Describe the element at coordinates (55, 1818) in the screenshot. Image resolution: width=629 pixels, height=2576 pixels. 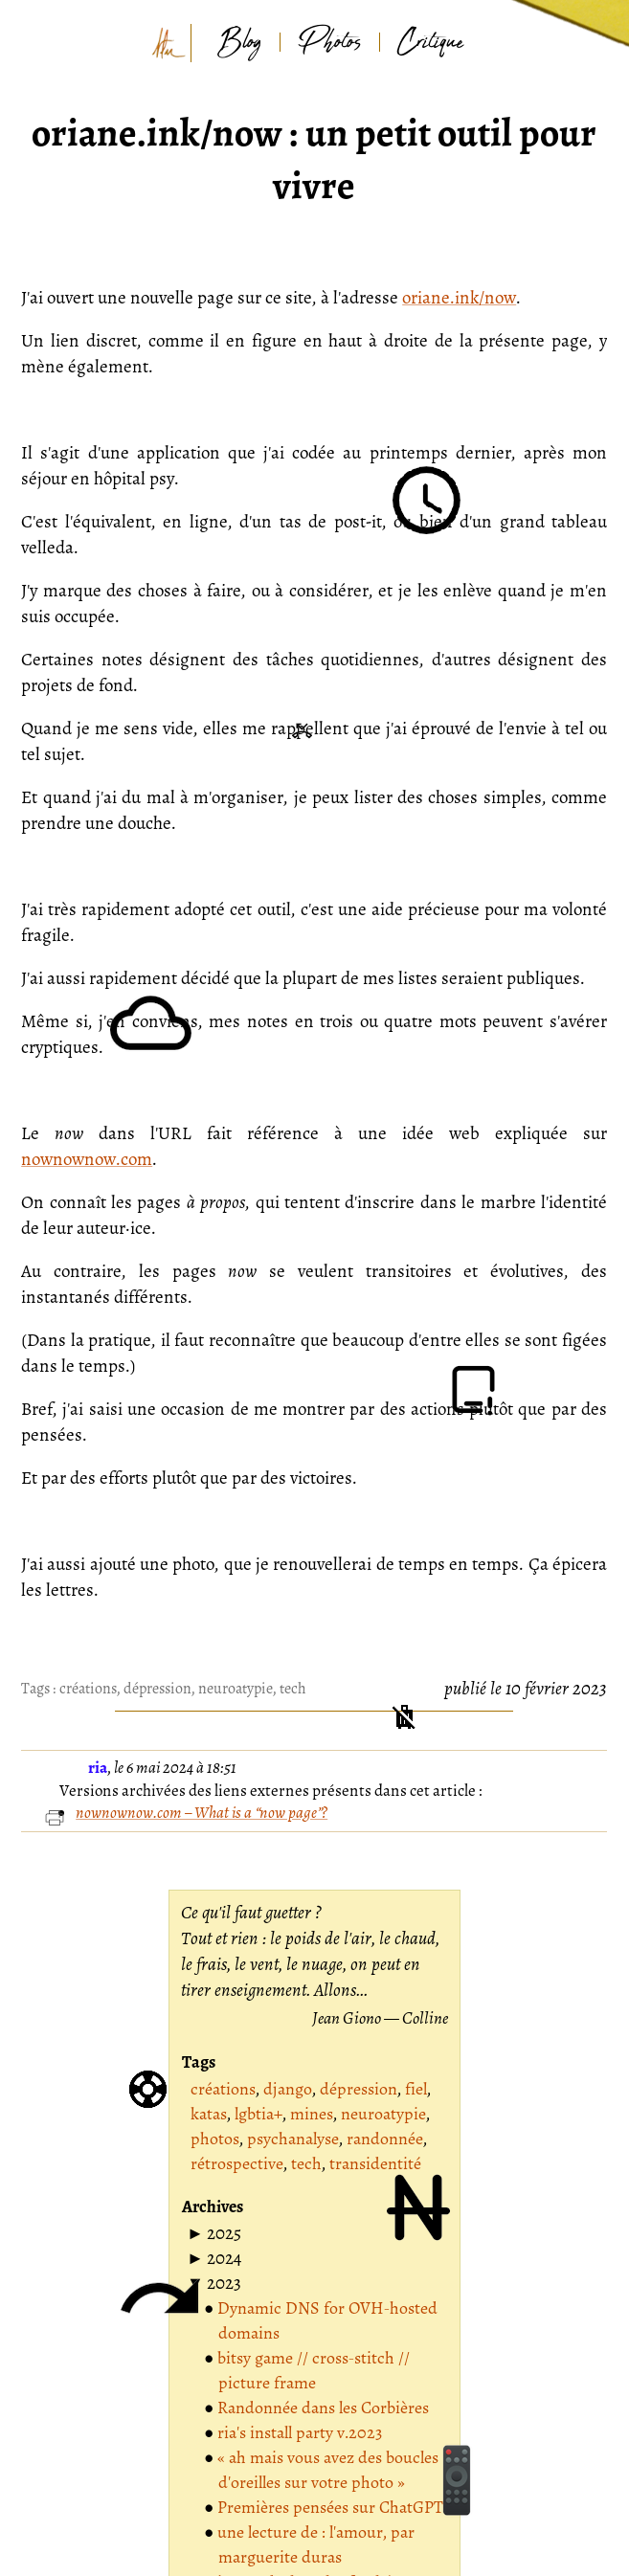
I see `print the current document` at that location.